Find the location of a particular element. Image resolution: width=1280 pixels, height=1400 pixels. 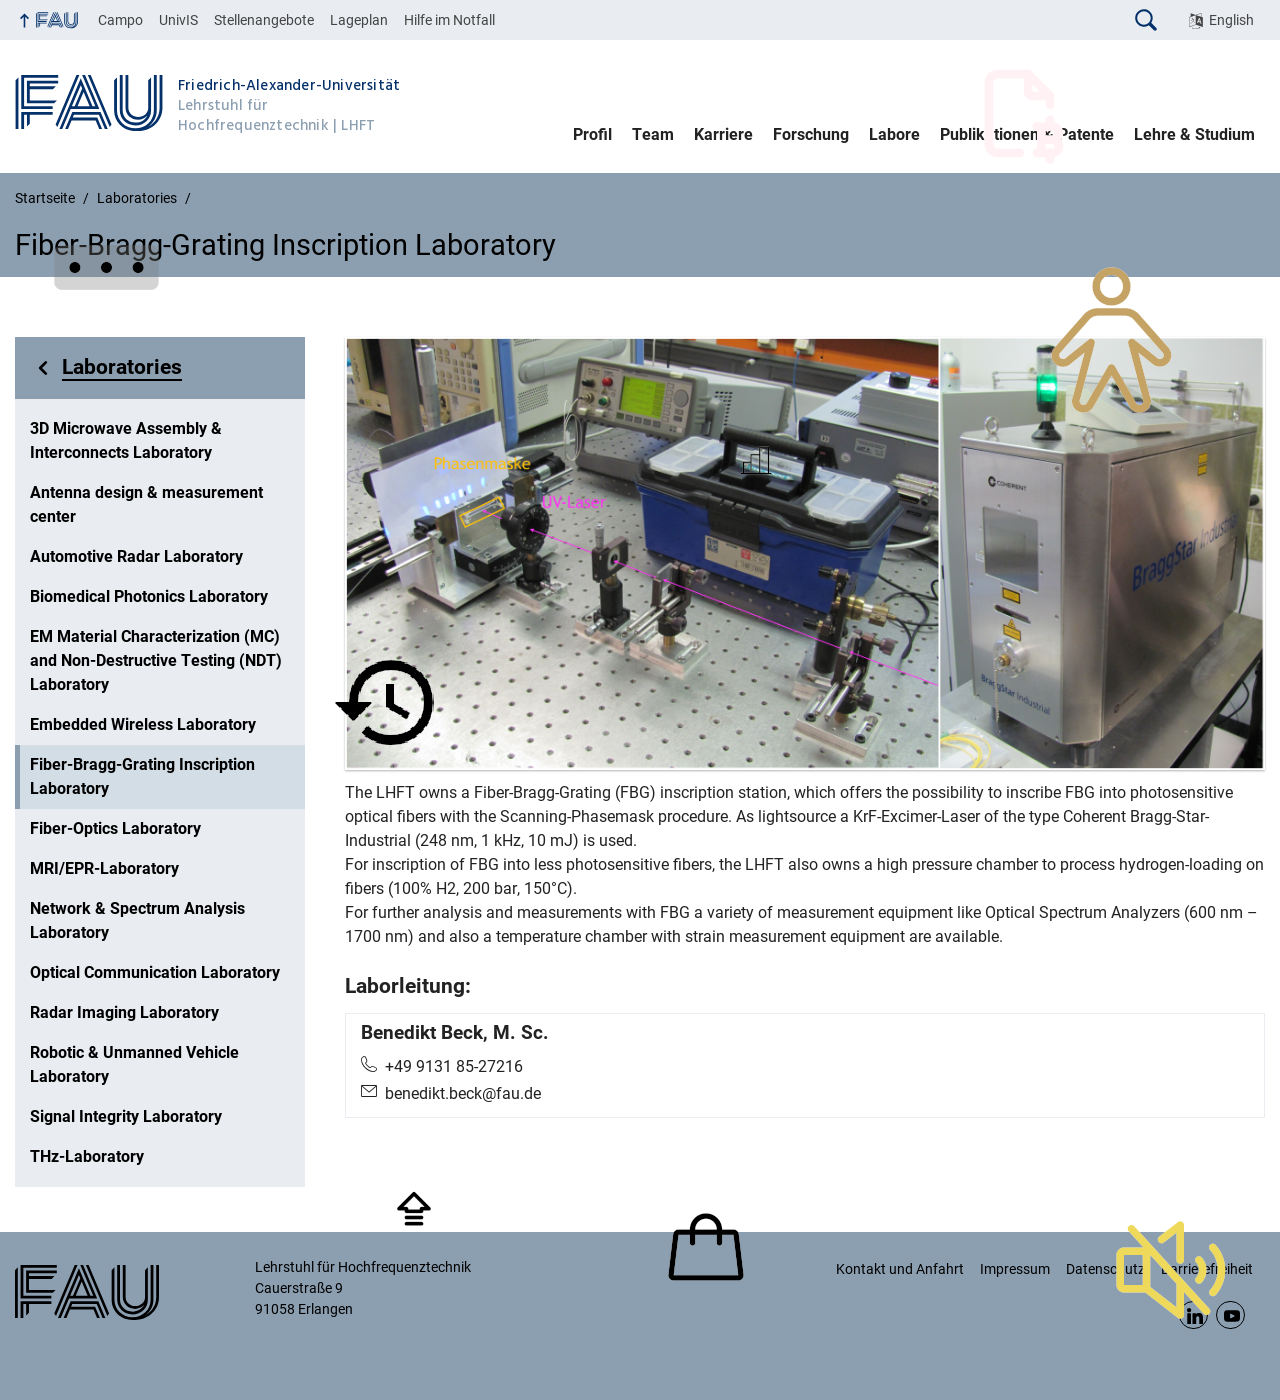

view your shopping bag is located at coordinates (706, 1251).